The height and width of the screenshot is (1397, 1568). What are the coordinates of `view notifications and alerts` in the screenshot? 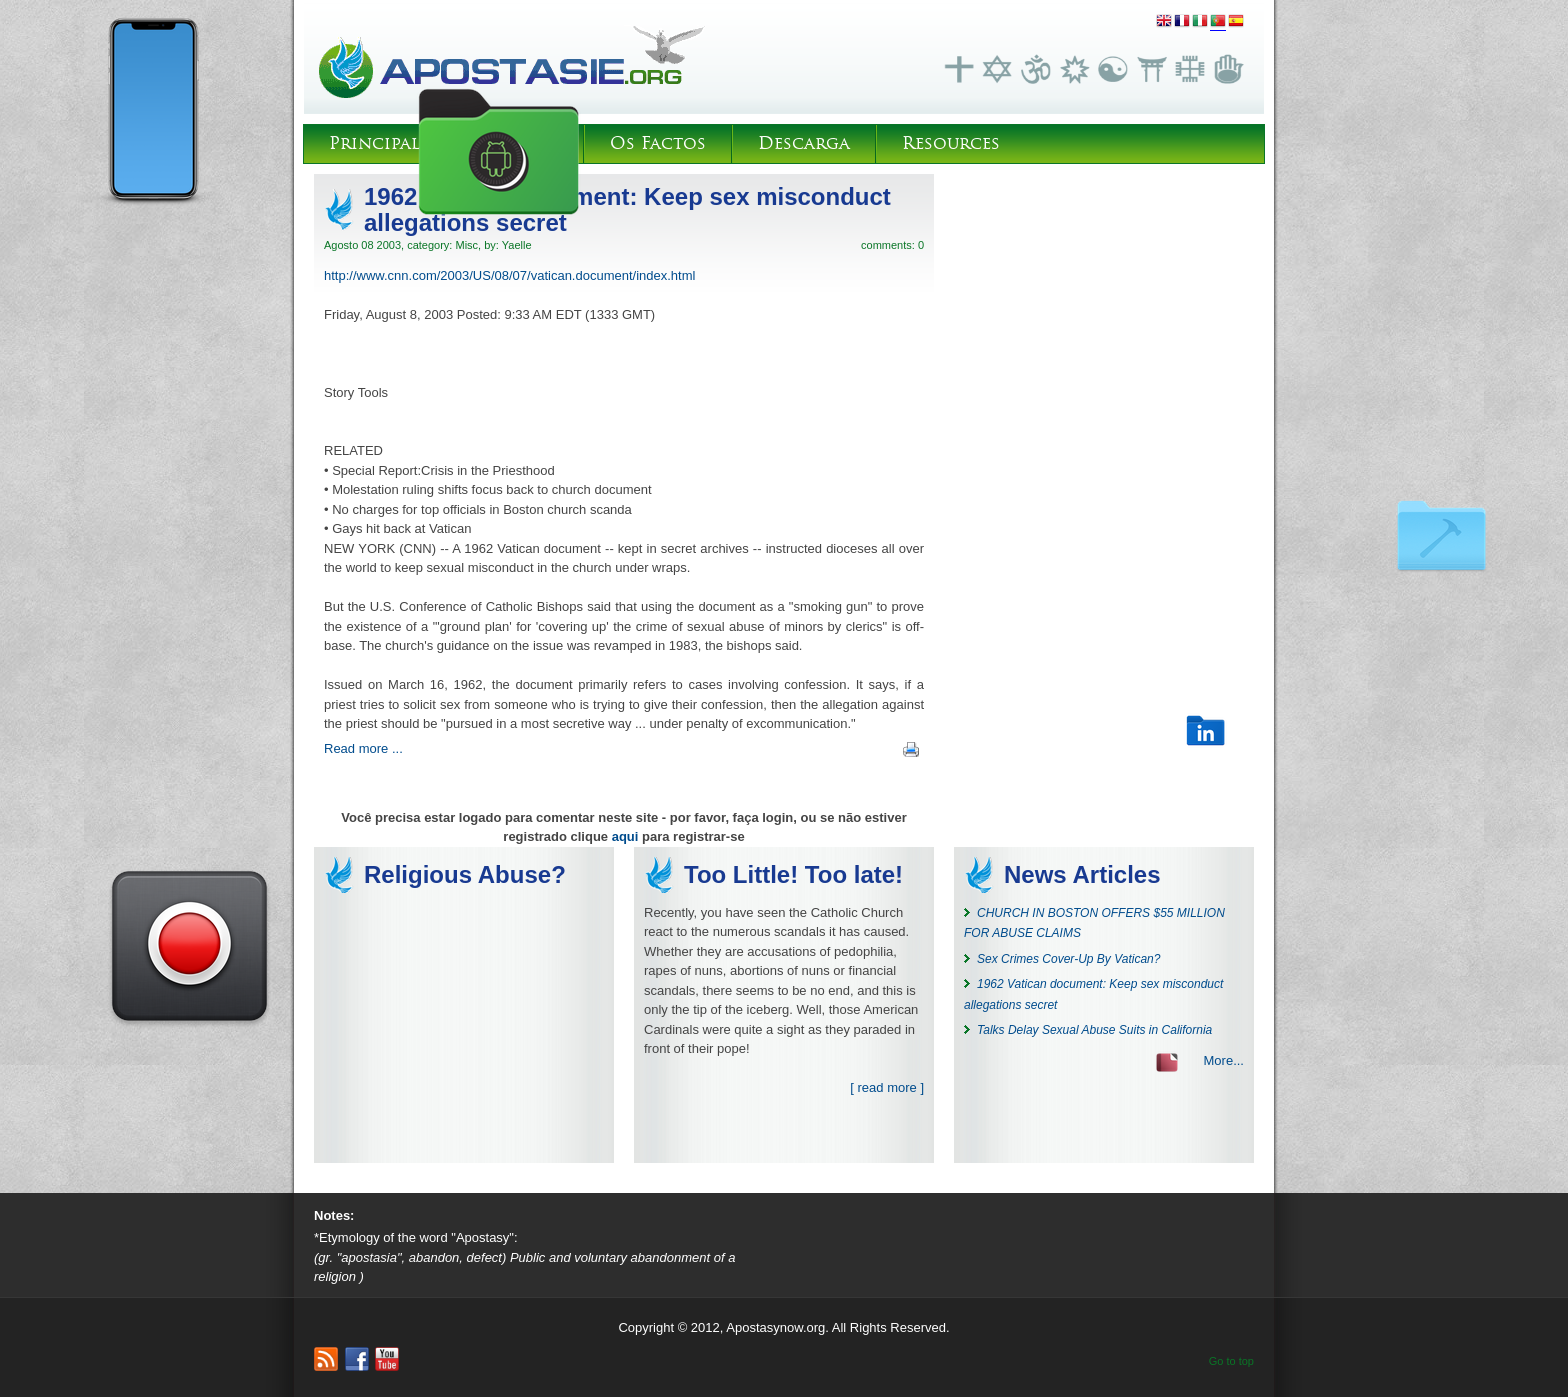 It's located at (189, 948).